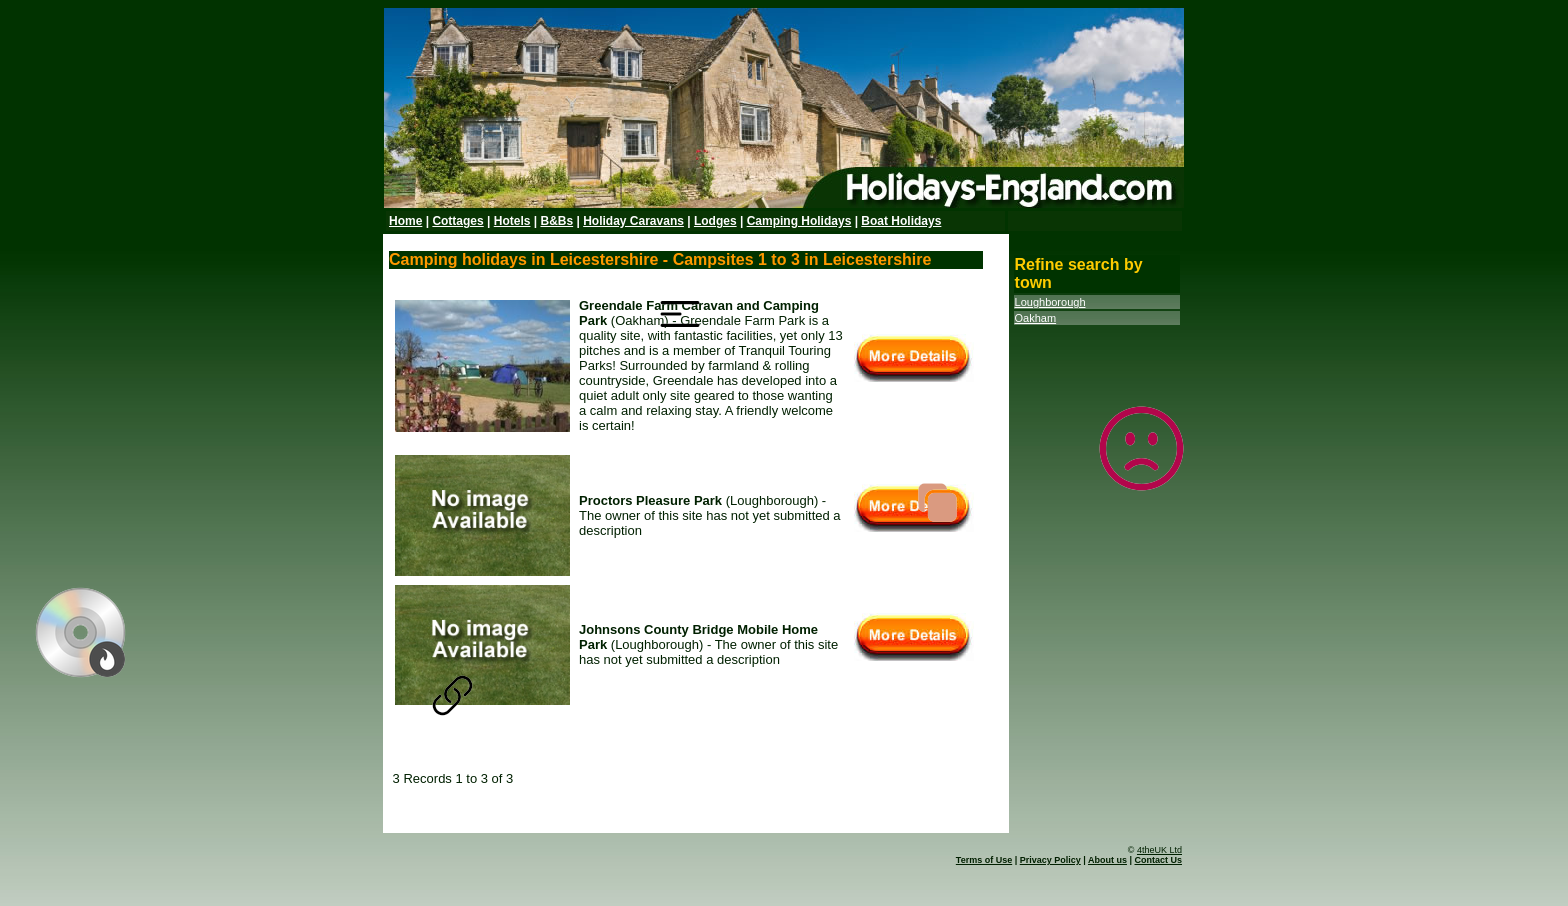 Image resolution: width=1568 pixels, height=906 pixels. I want to click on indicate negative feedback or dissatisfaction, so click(1141, 448).